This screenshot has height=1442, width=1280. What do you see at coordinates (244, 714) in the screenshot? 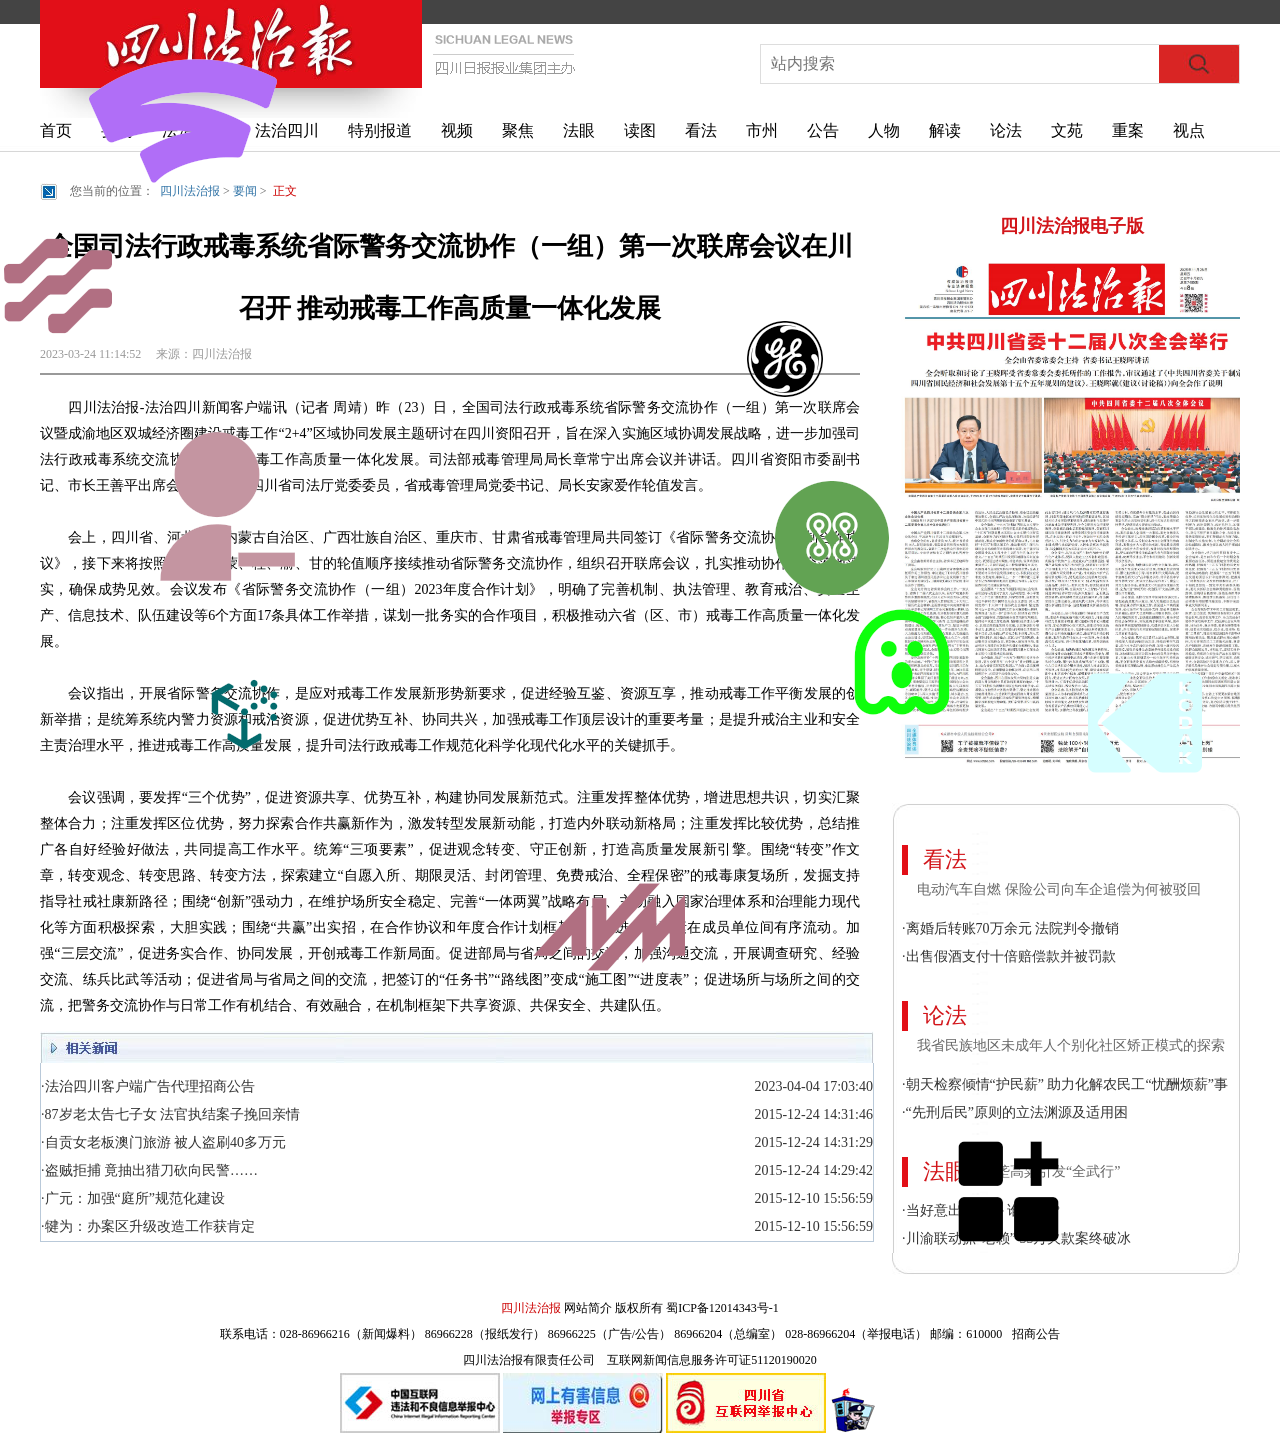
I see `uncharted software company logo` at bounding box center [244, 714].